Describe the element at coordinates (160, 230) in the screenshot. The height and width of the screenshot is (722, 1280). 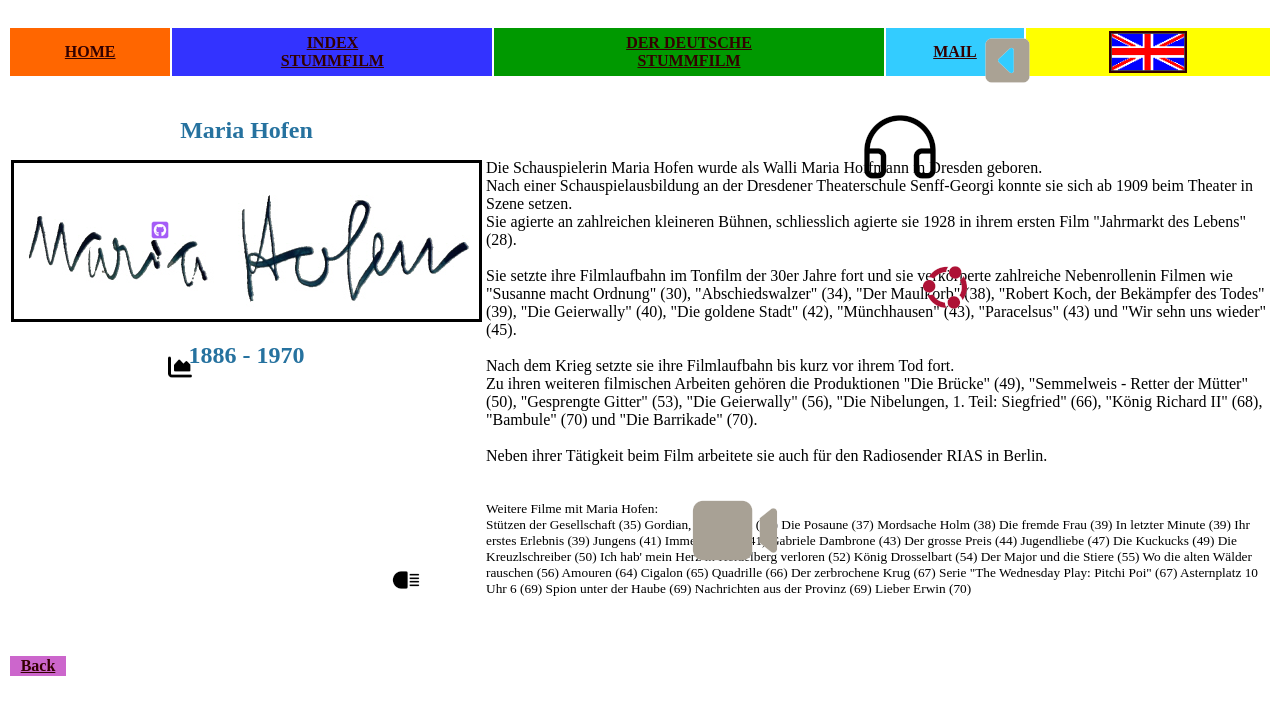
I see `link to github repository` at that location.